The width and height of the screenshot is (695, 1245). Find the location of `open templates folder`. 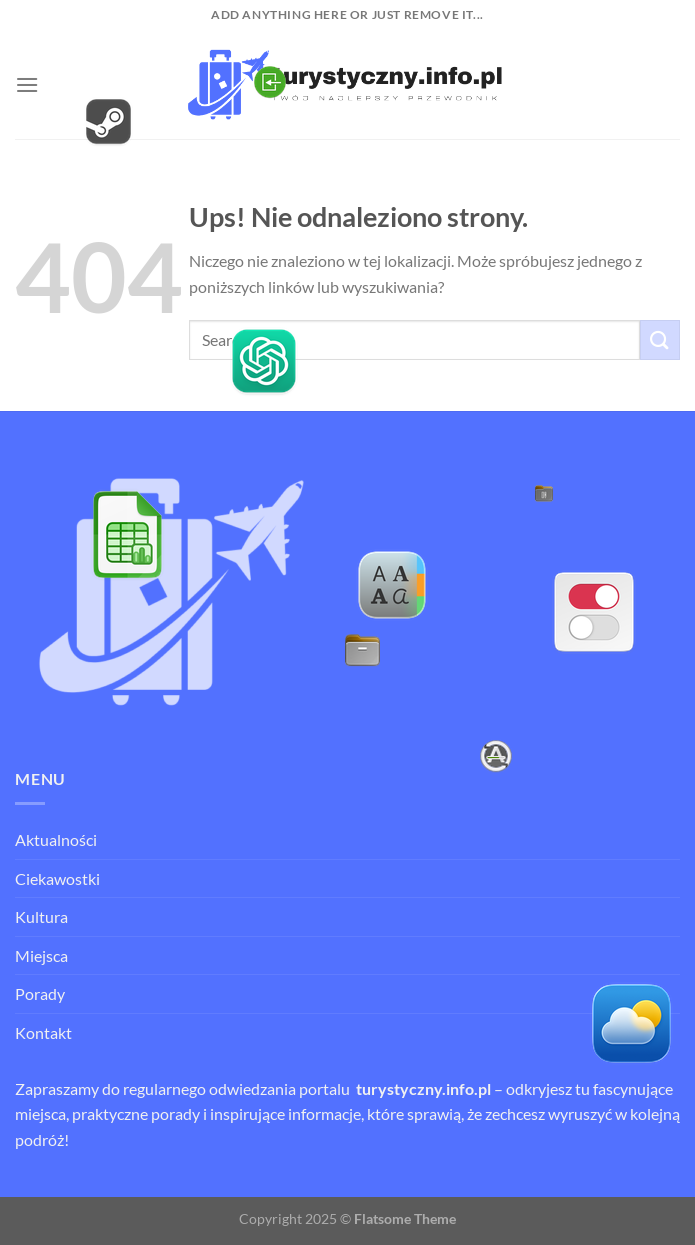

open templates folder is located at coordinates (544, 493).